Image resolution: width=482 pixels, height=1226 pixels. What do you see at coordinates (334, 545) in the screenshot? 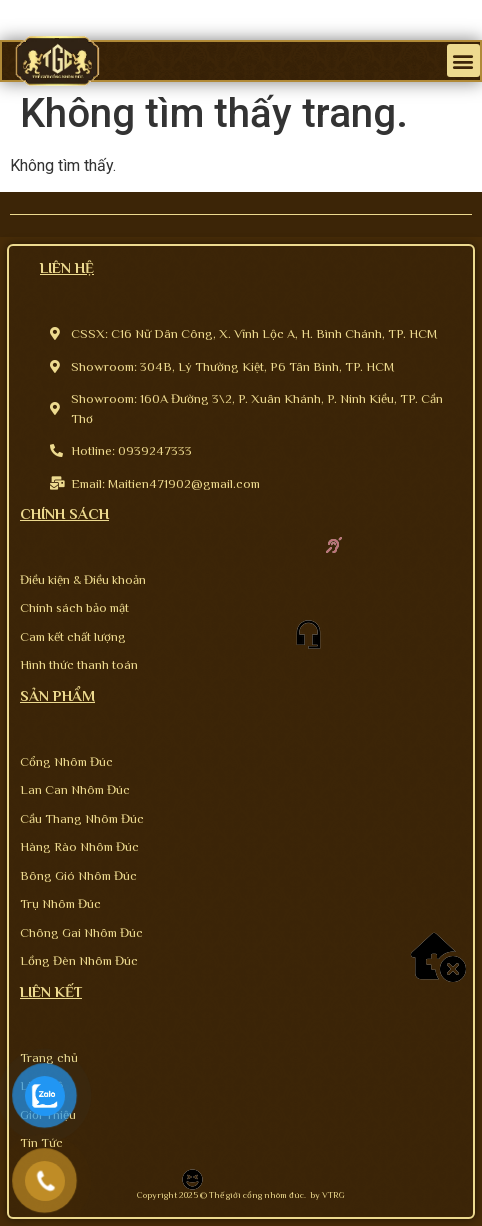
I see `indicates hearing accessibility options` at bounding box center [334, 545].